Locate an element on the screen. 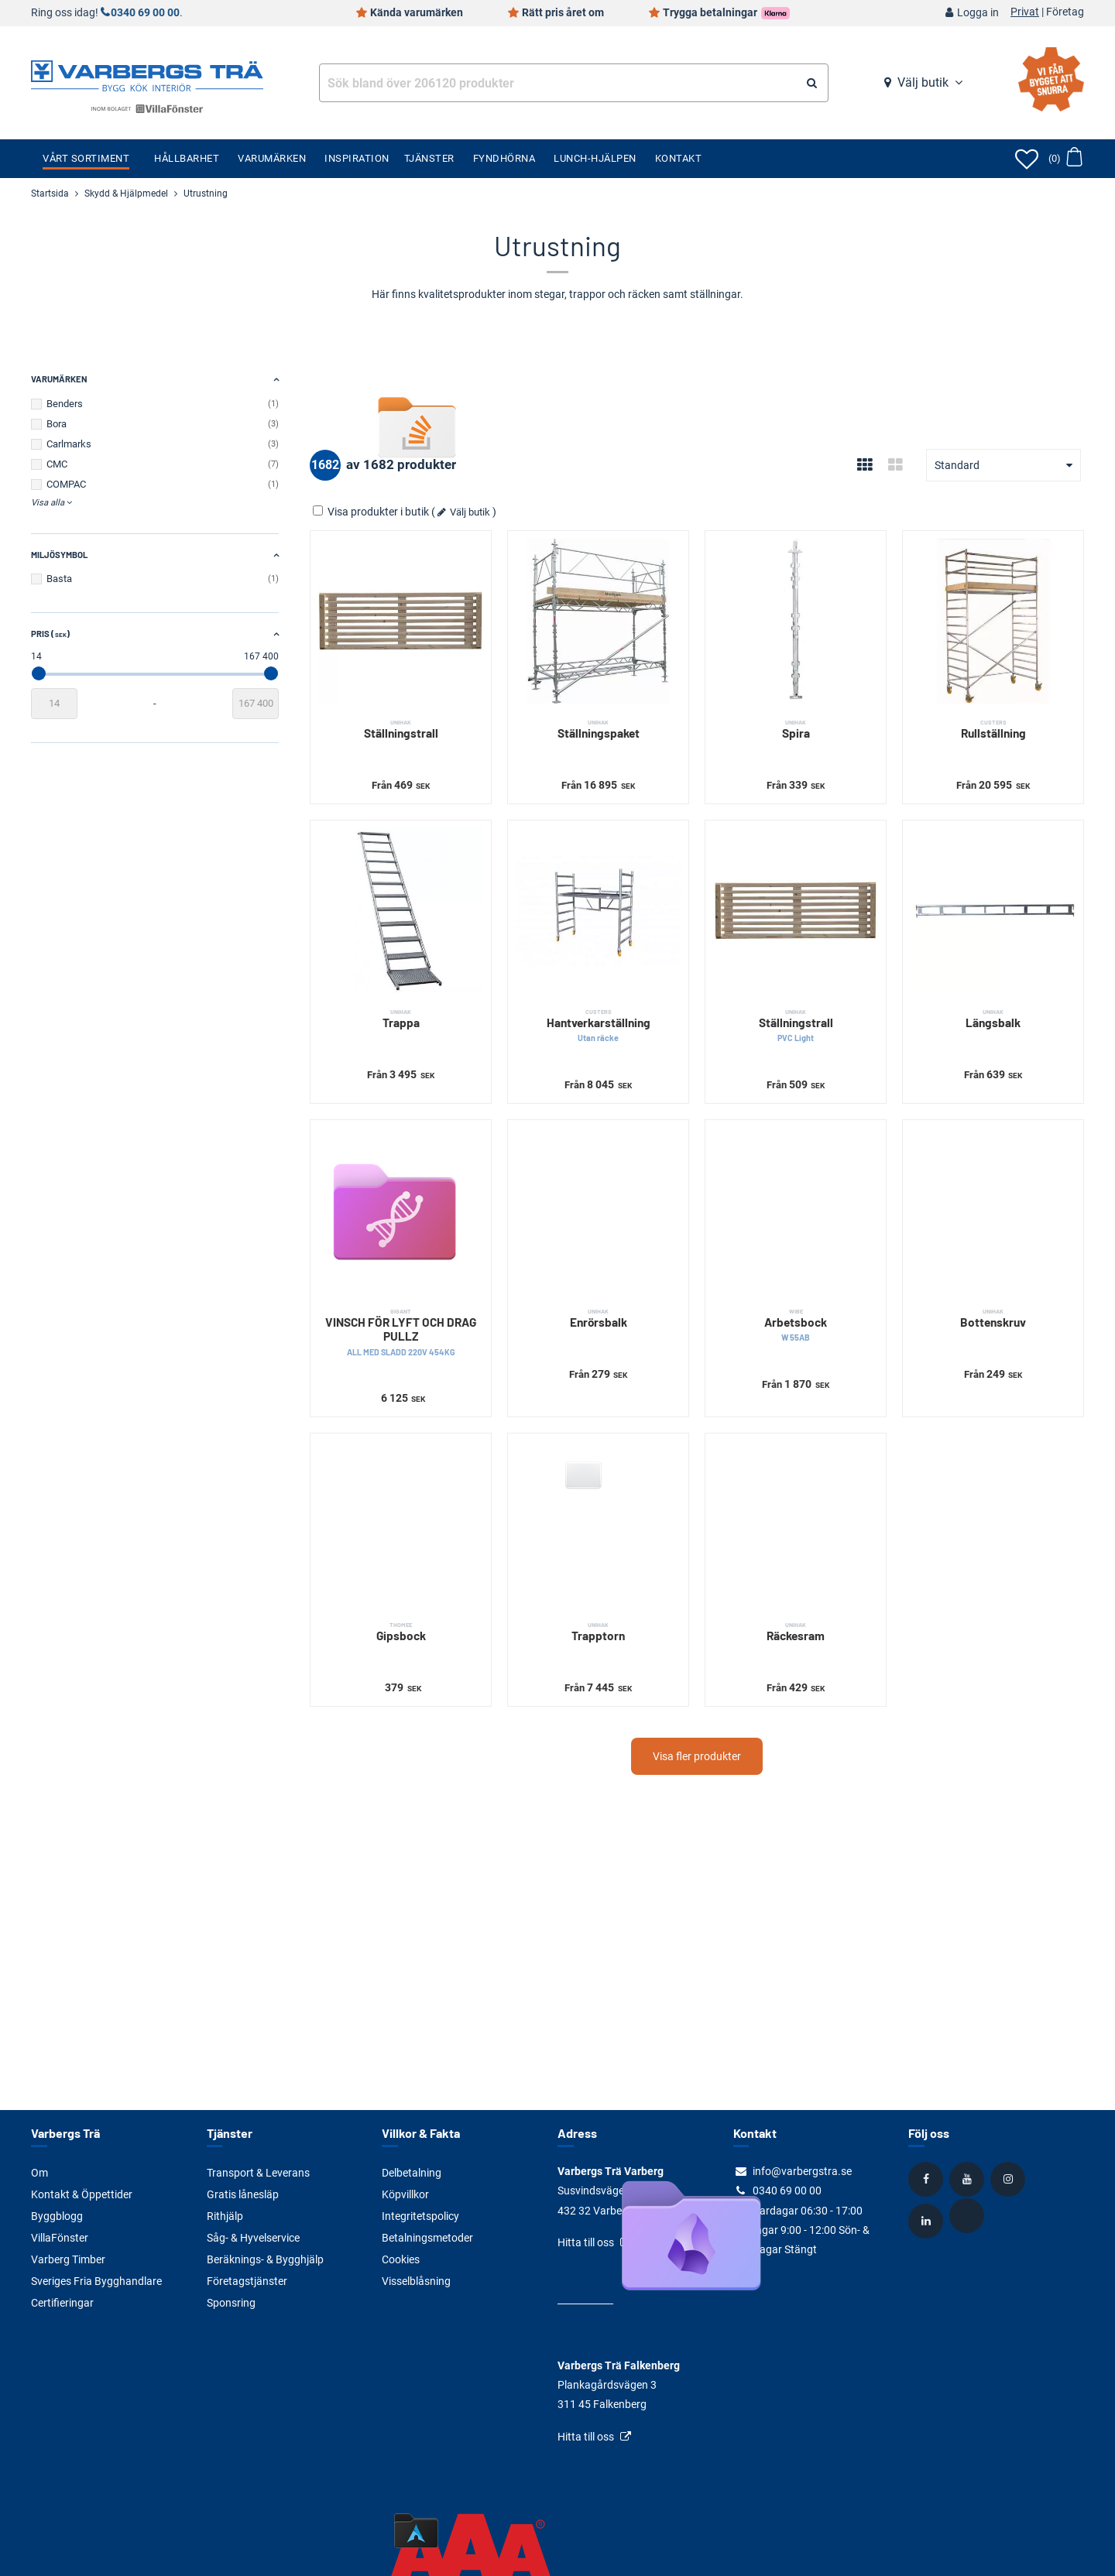 This screenshot has width=1115, height=2576. folder containing arch linux files or configurations is located at coordinates (416, 2532).